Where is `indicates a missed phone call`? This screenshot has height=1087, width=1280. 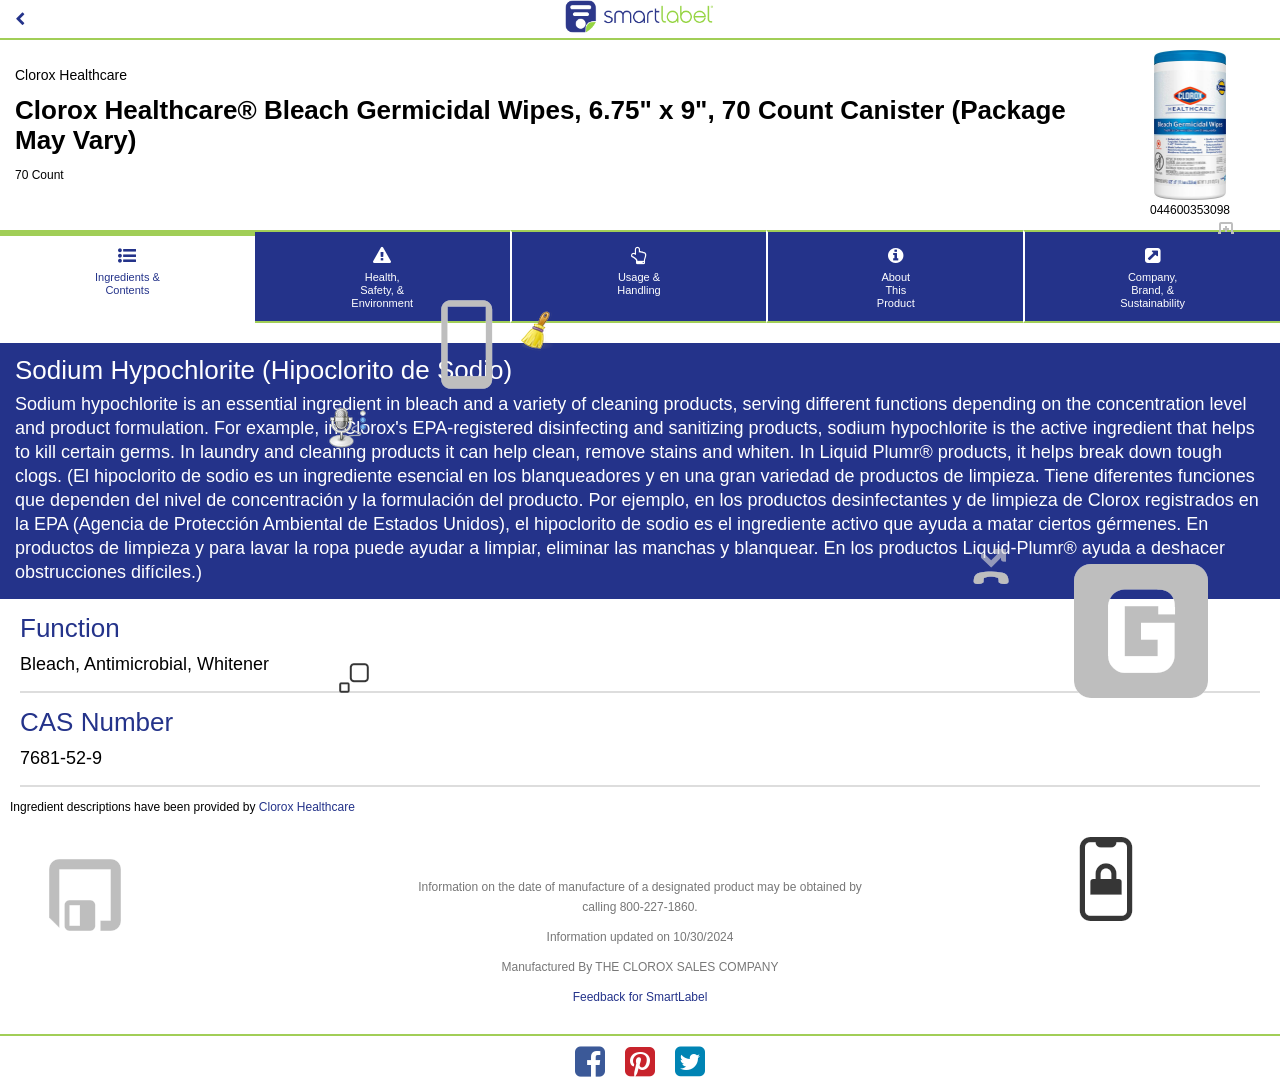
indicates a missed phone call is located at coordinates (991, 564).